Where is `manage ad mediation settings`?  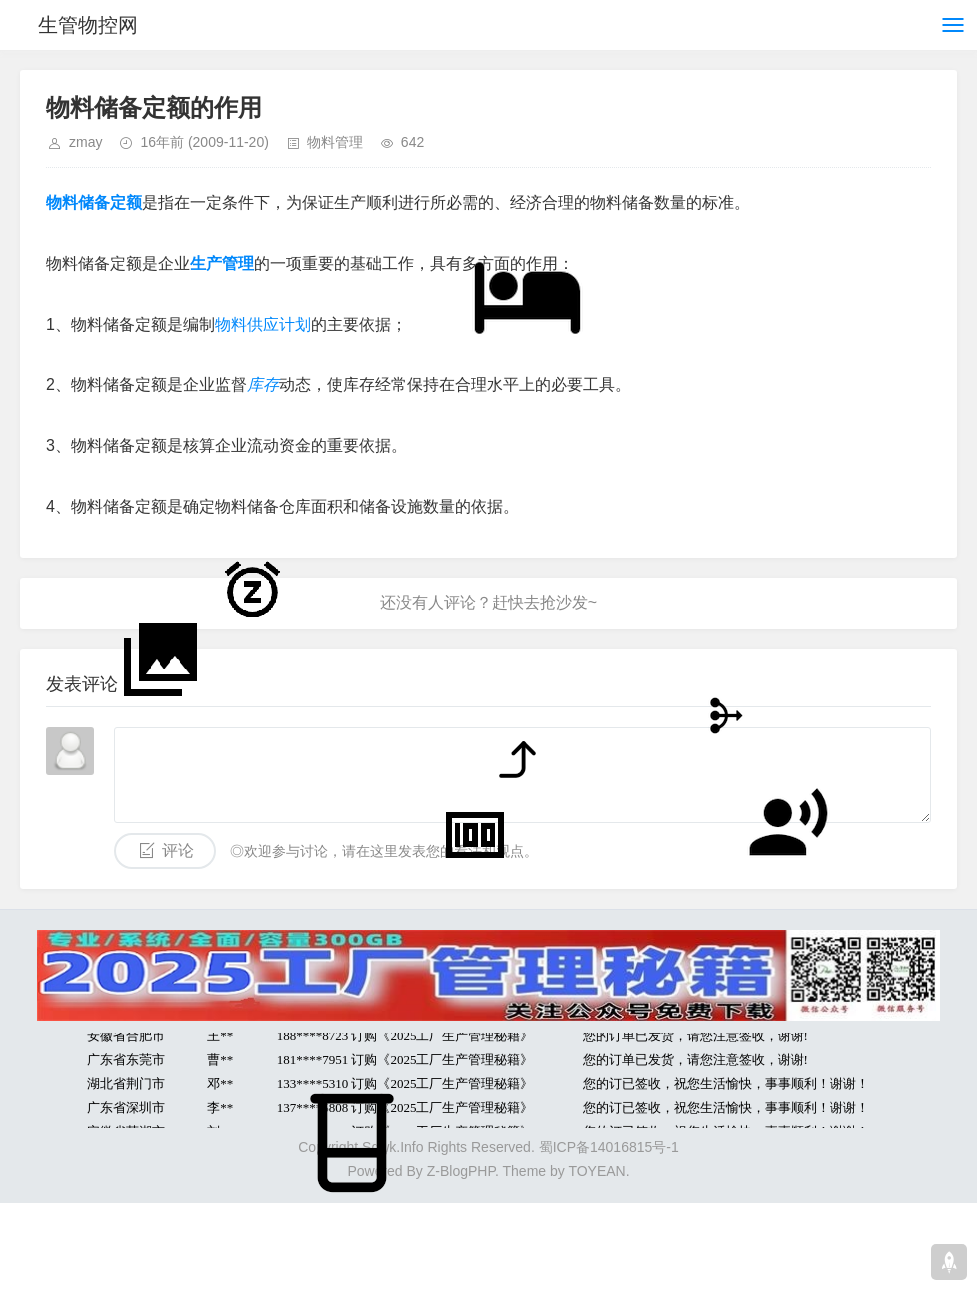
manage ad mediation settings is located at coordinates (726, 715).